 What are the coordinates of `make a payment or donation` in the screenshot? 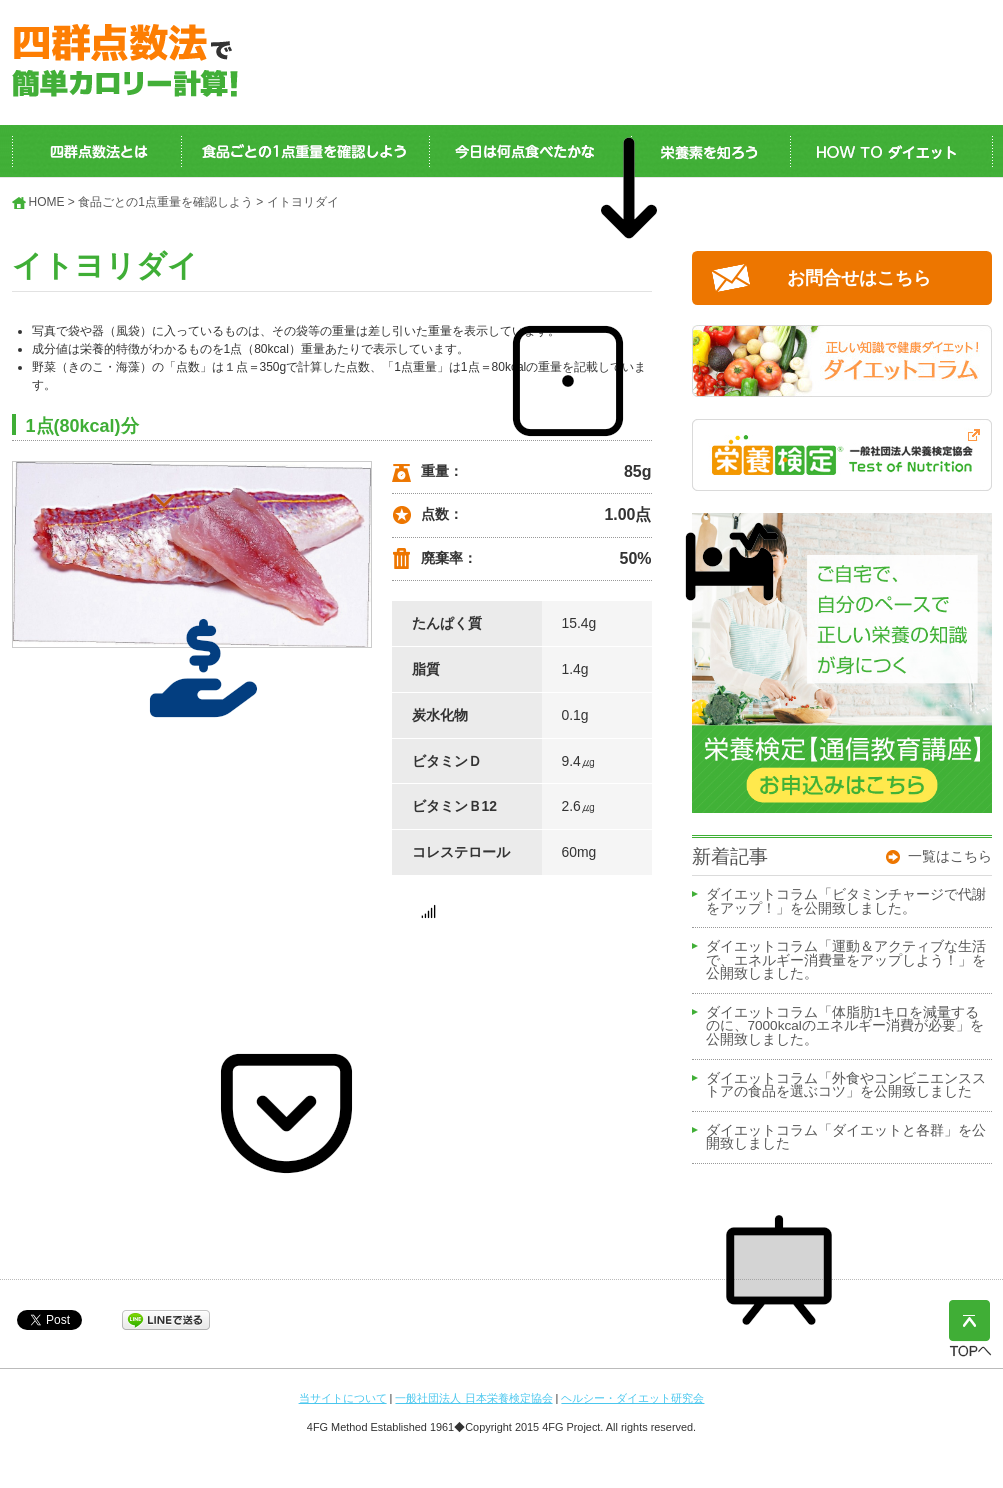 It's located at (203, 669).